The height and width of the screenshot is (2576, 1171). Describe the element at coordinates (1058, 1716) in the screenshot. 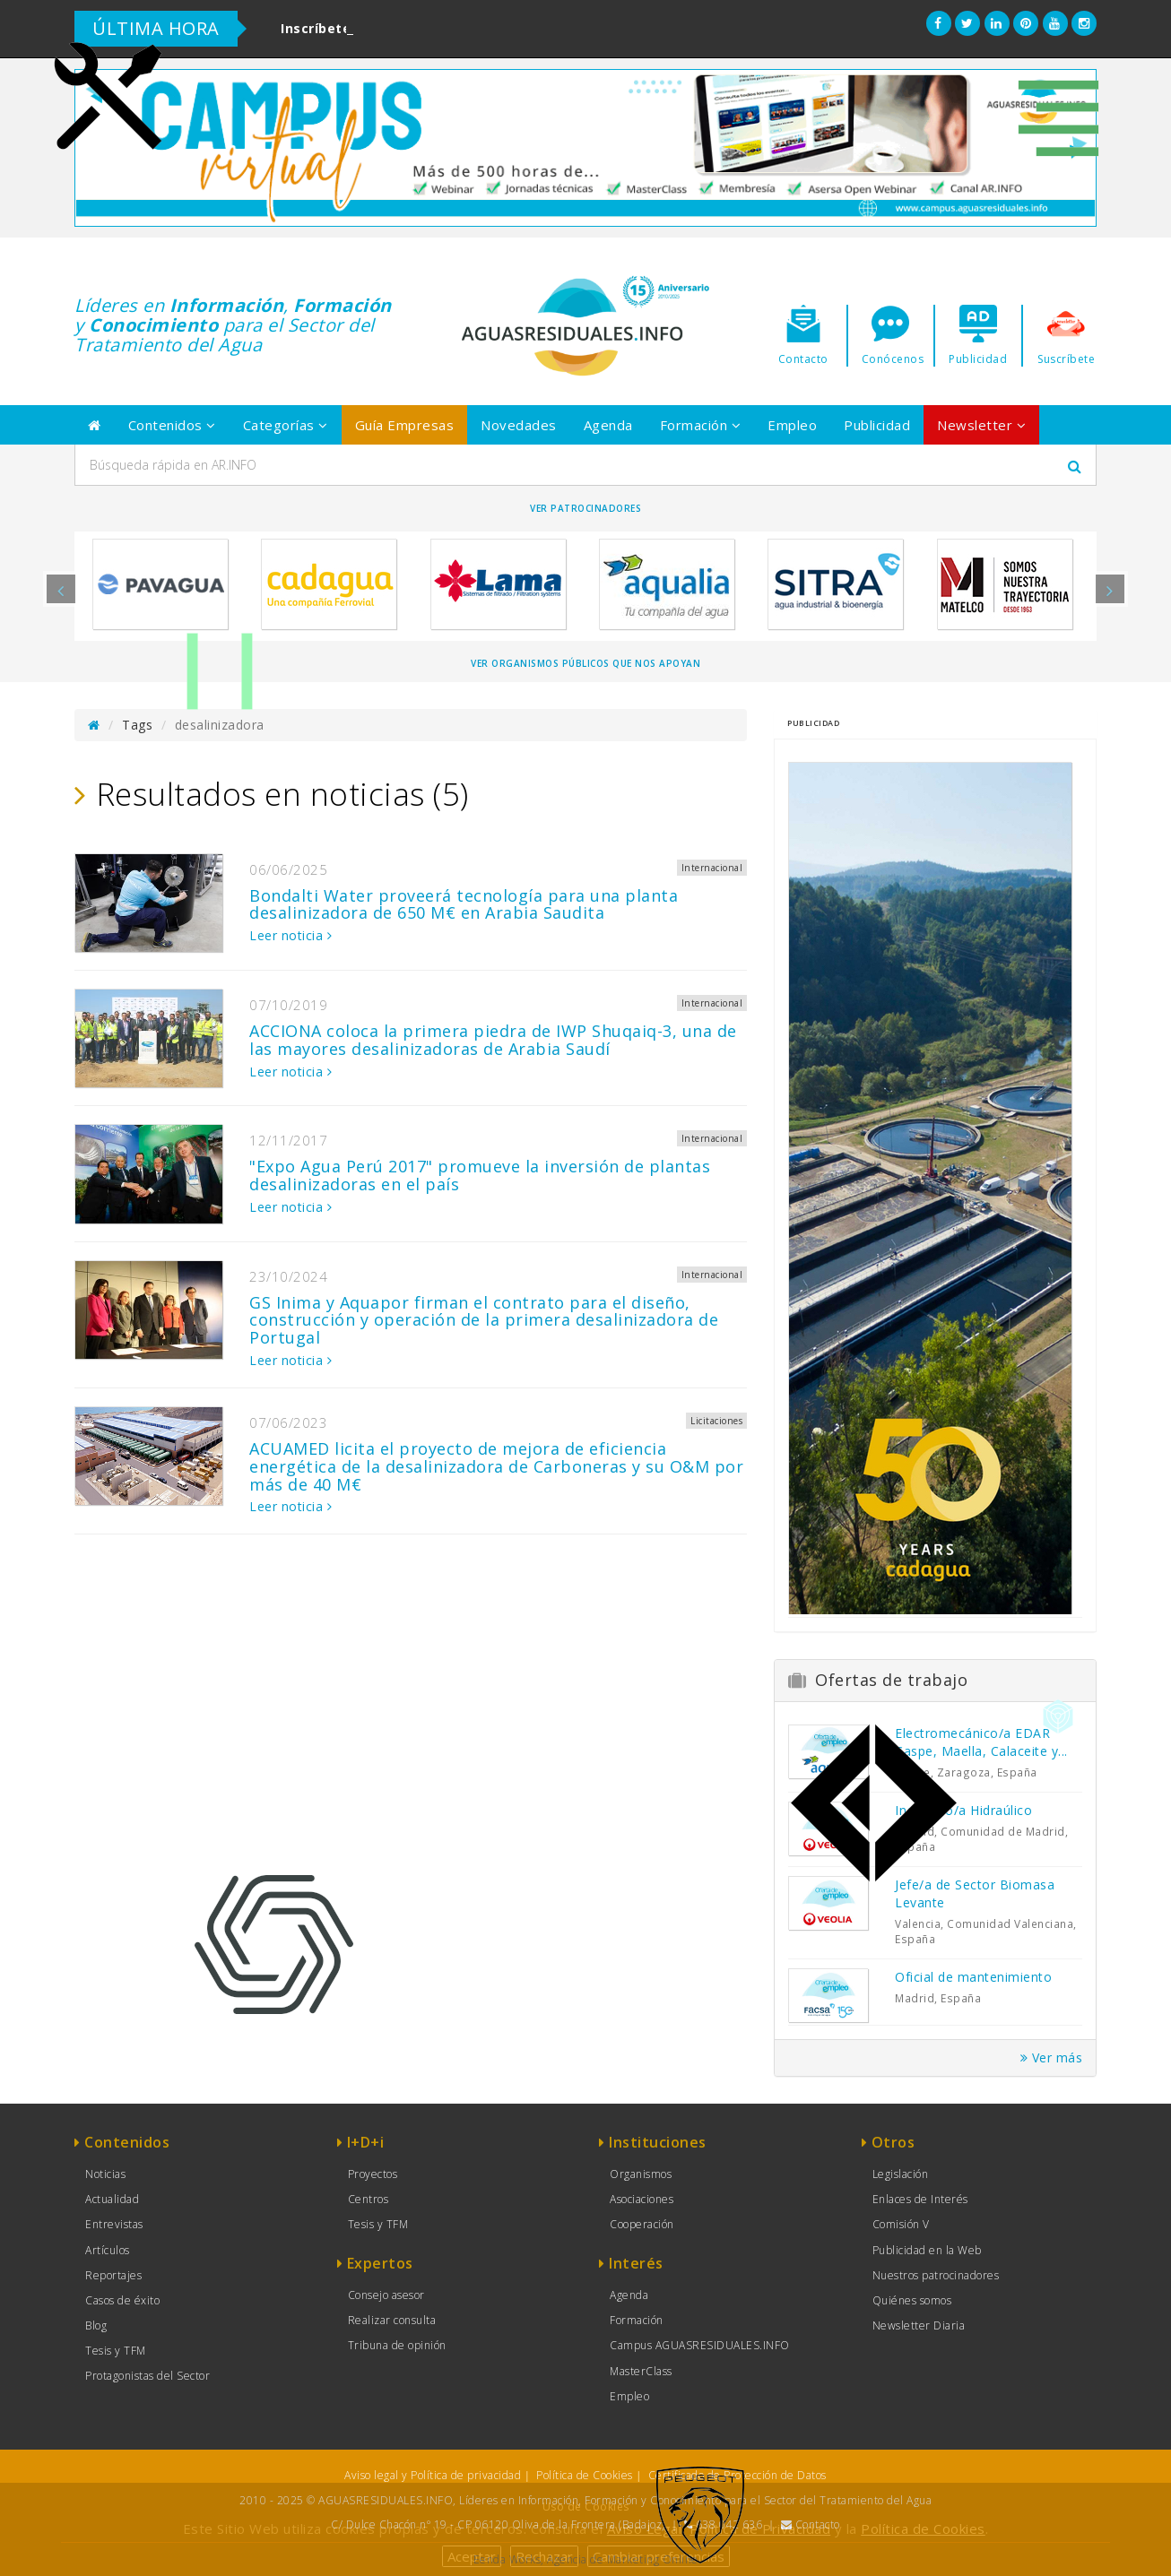

I see `trivy security scanner logo` at that location.